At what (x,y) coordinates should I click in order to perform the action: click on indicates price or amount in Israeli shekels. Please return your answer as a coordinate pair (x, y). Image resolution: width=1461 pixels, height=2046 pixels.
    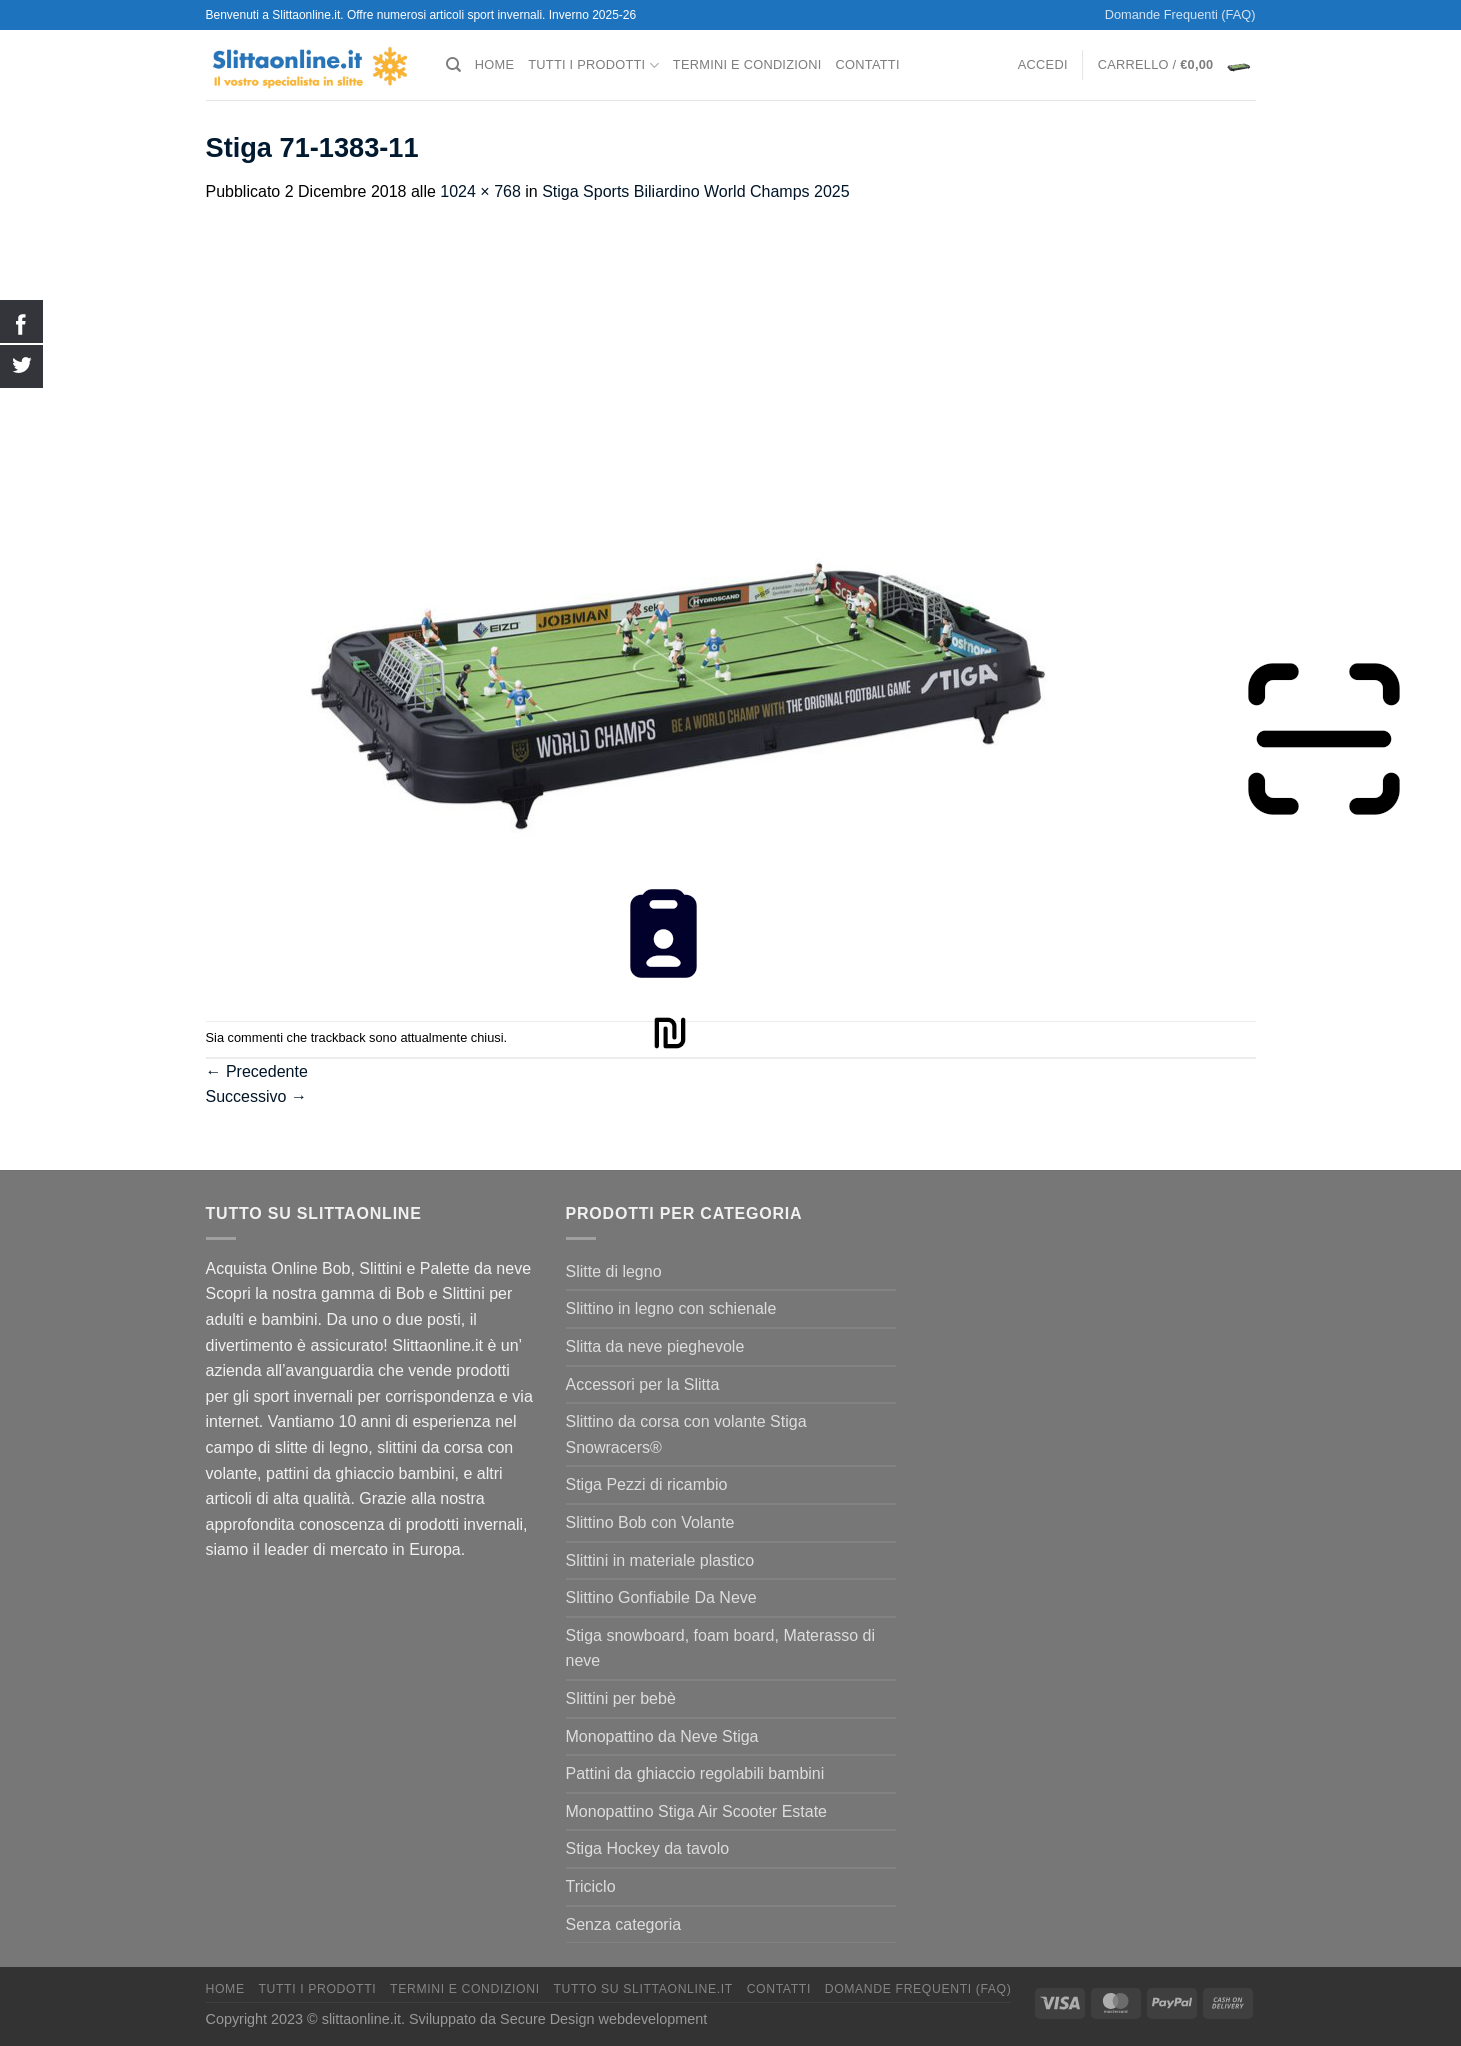
    Looking at the image, I should click on (670, 1033).